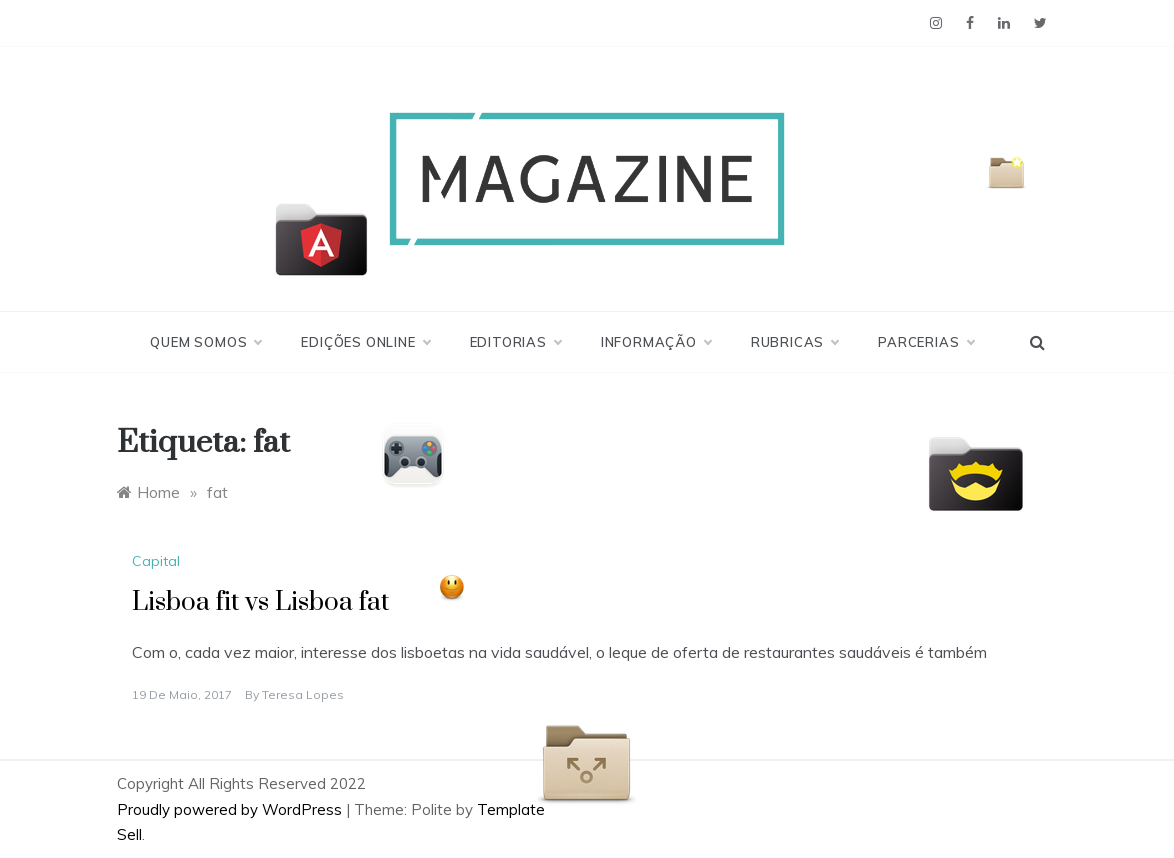 The image size is (1174, 858). Describe the element at coordinates (452, 588) in the screenshot. I see `add an emoji or reaction to a message` at that location.